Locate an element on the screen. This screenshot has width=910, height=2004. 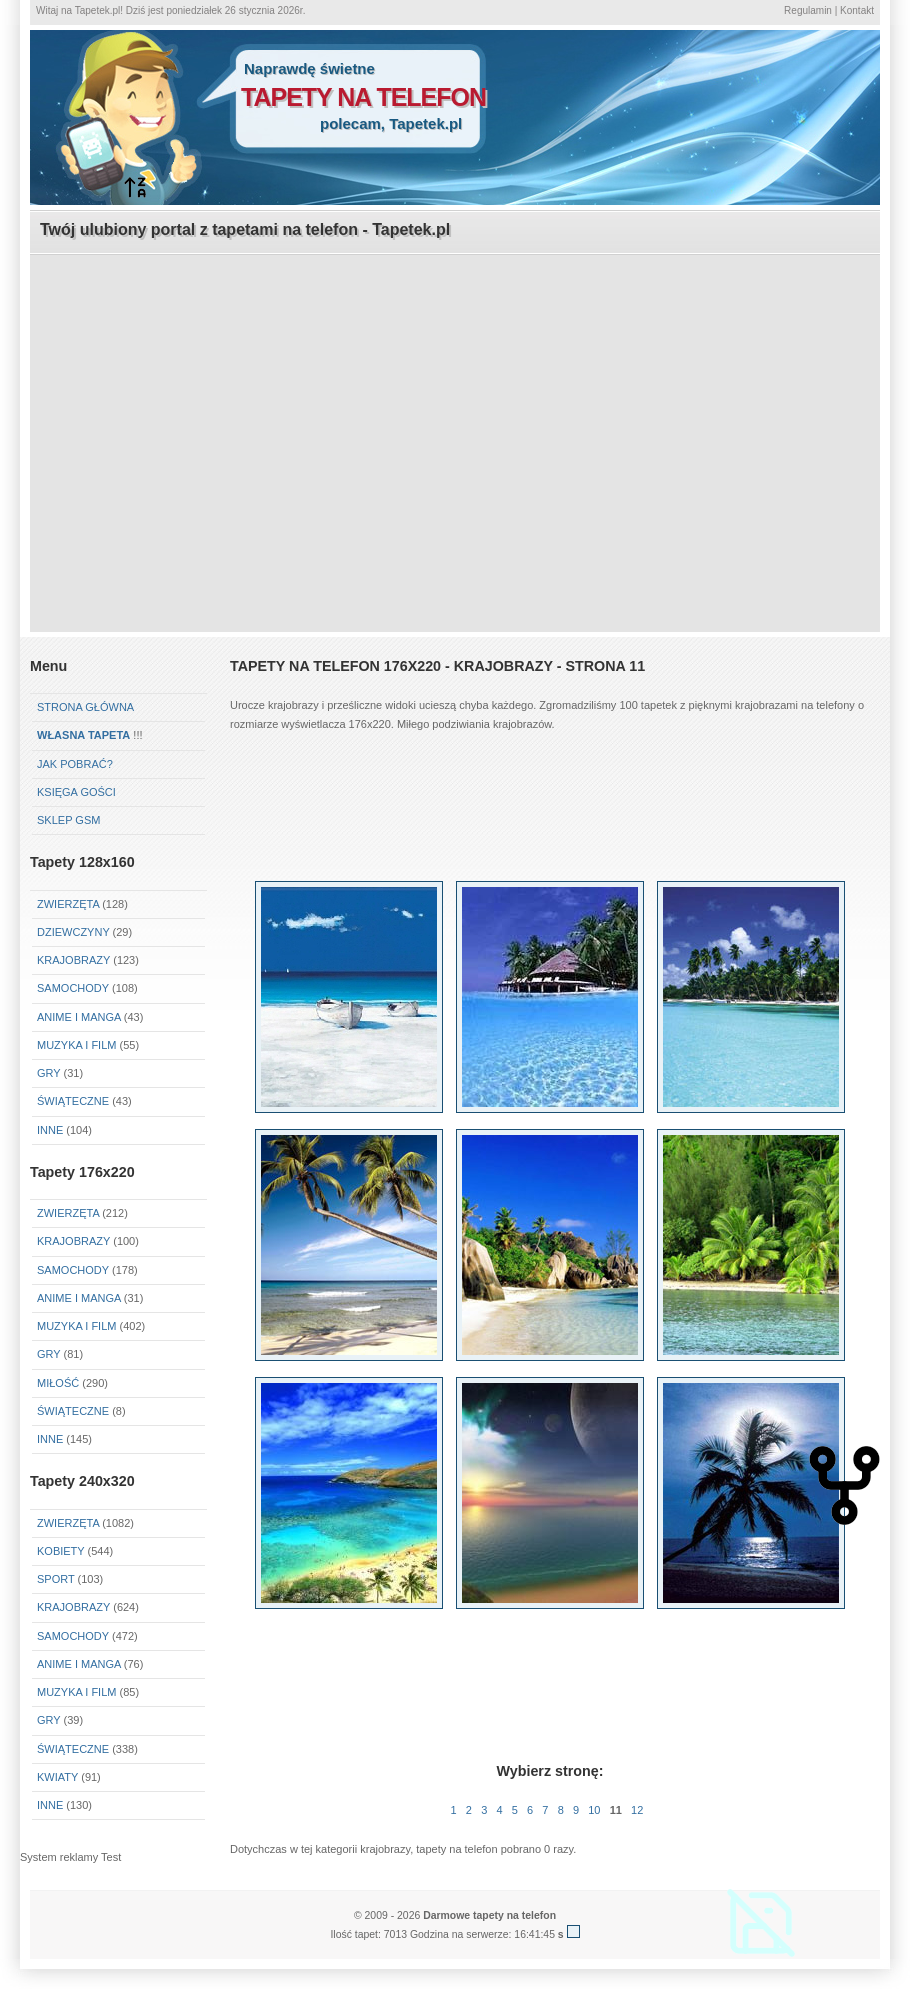
sort items in reverse alphabetical order (Z to A) is located at coordinates (135, 187).